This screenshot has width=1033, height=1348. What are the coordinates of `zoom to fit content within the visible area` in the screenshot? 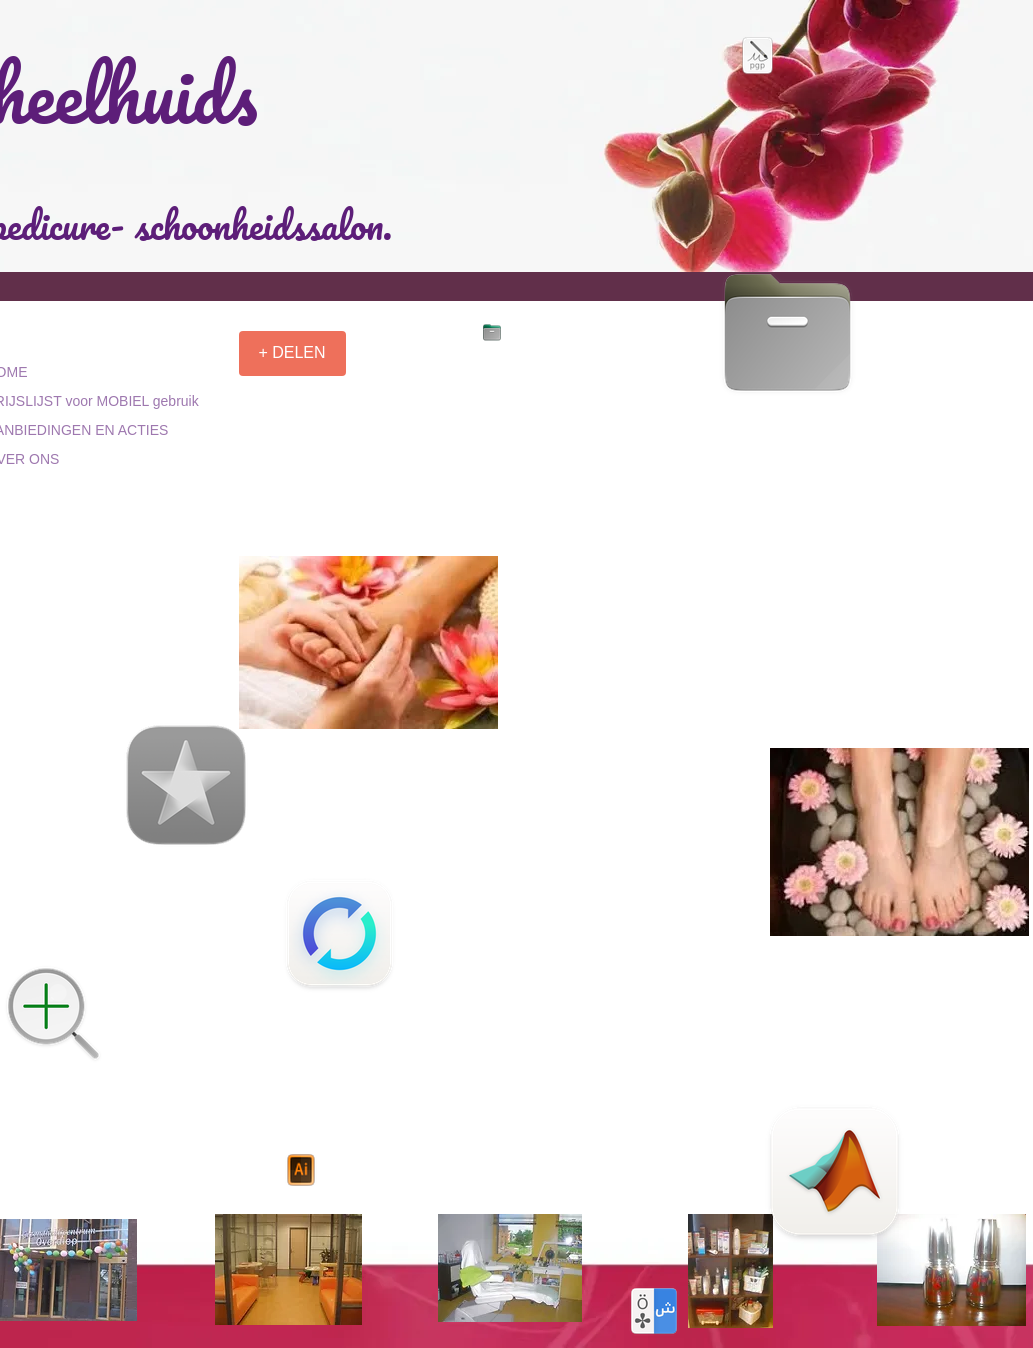 It's located at (52, 1012).